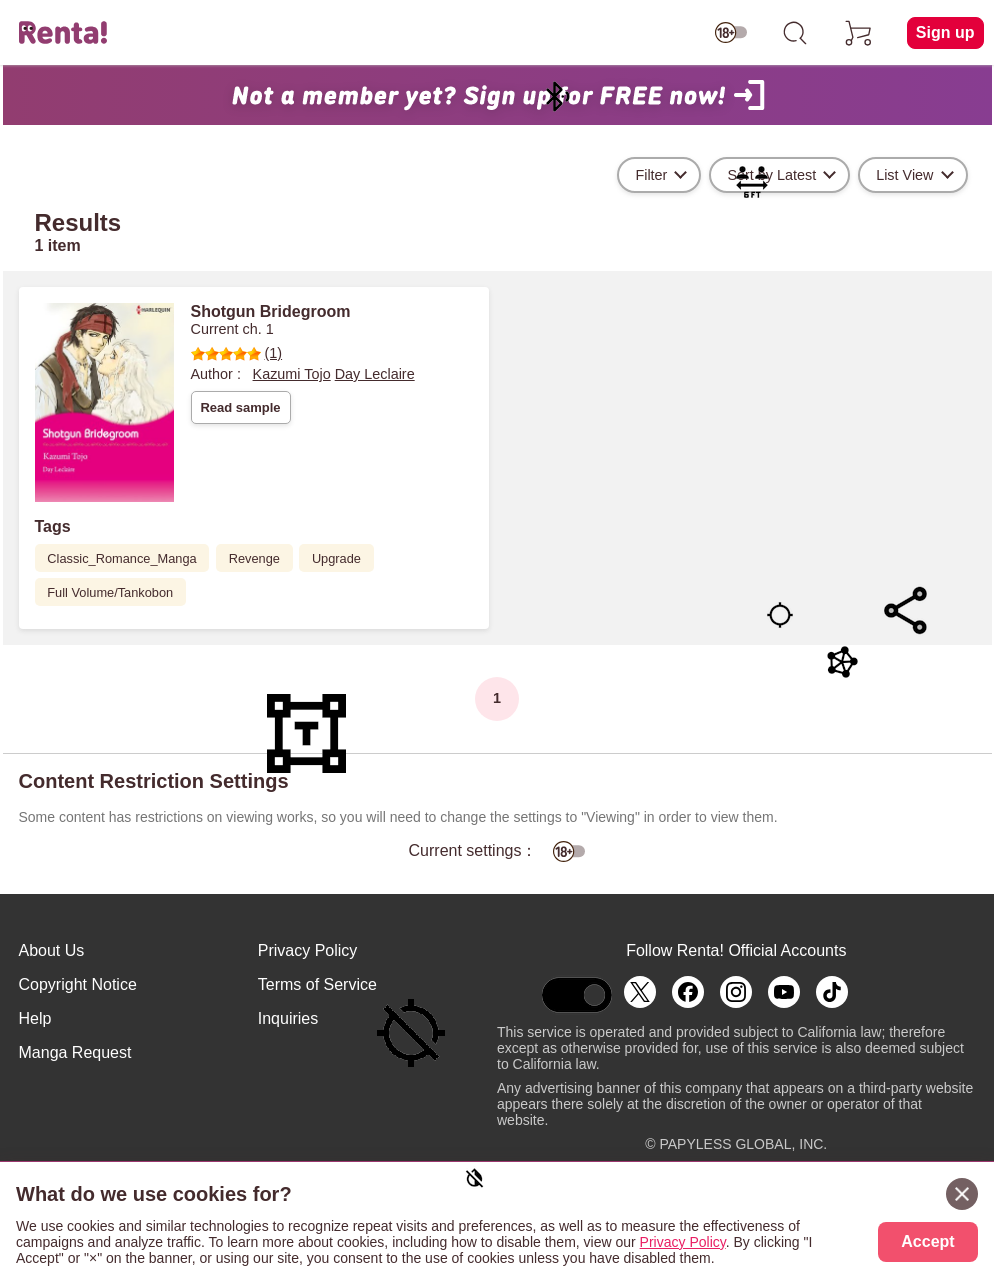  Describe the element at coordinates (905, 610) in the screenshot. I see `share content with others` at that location.